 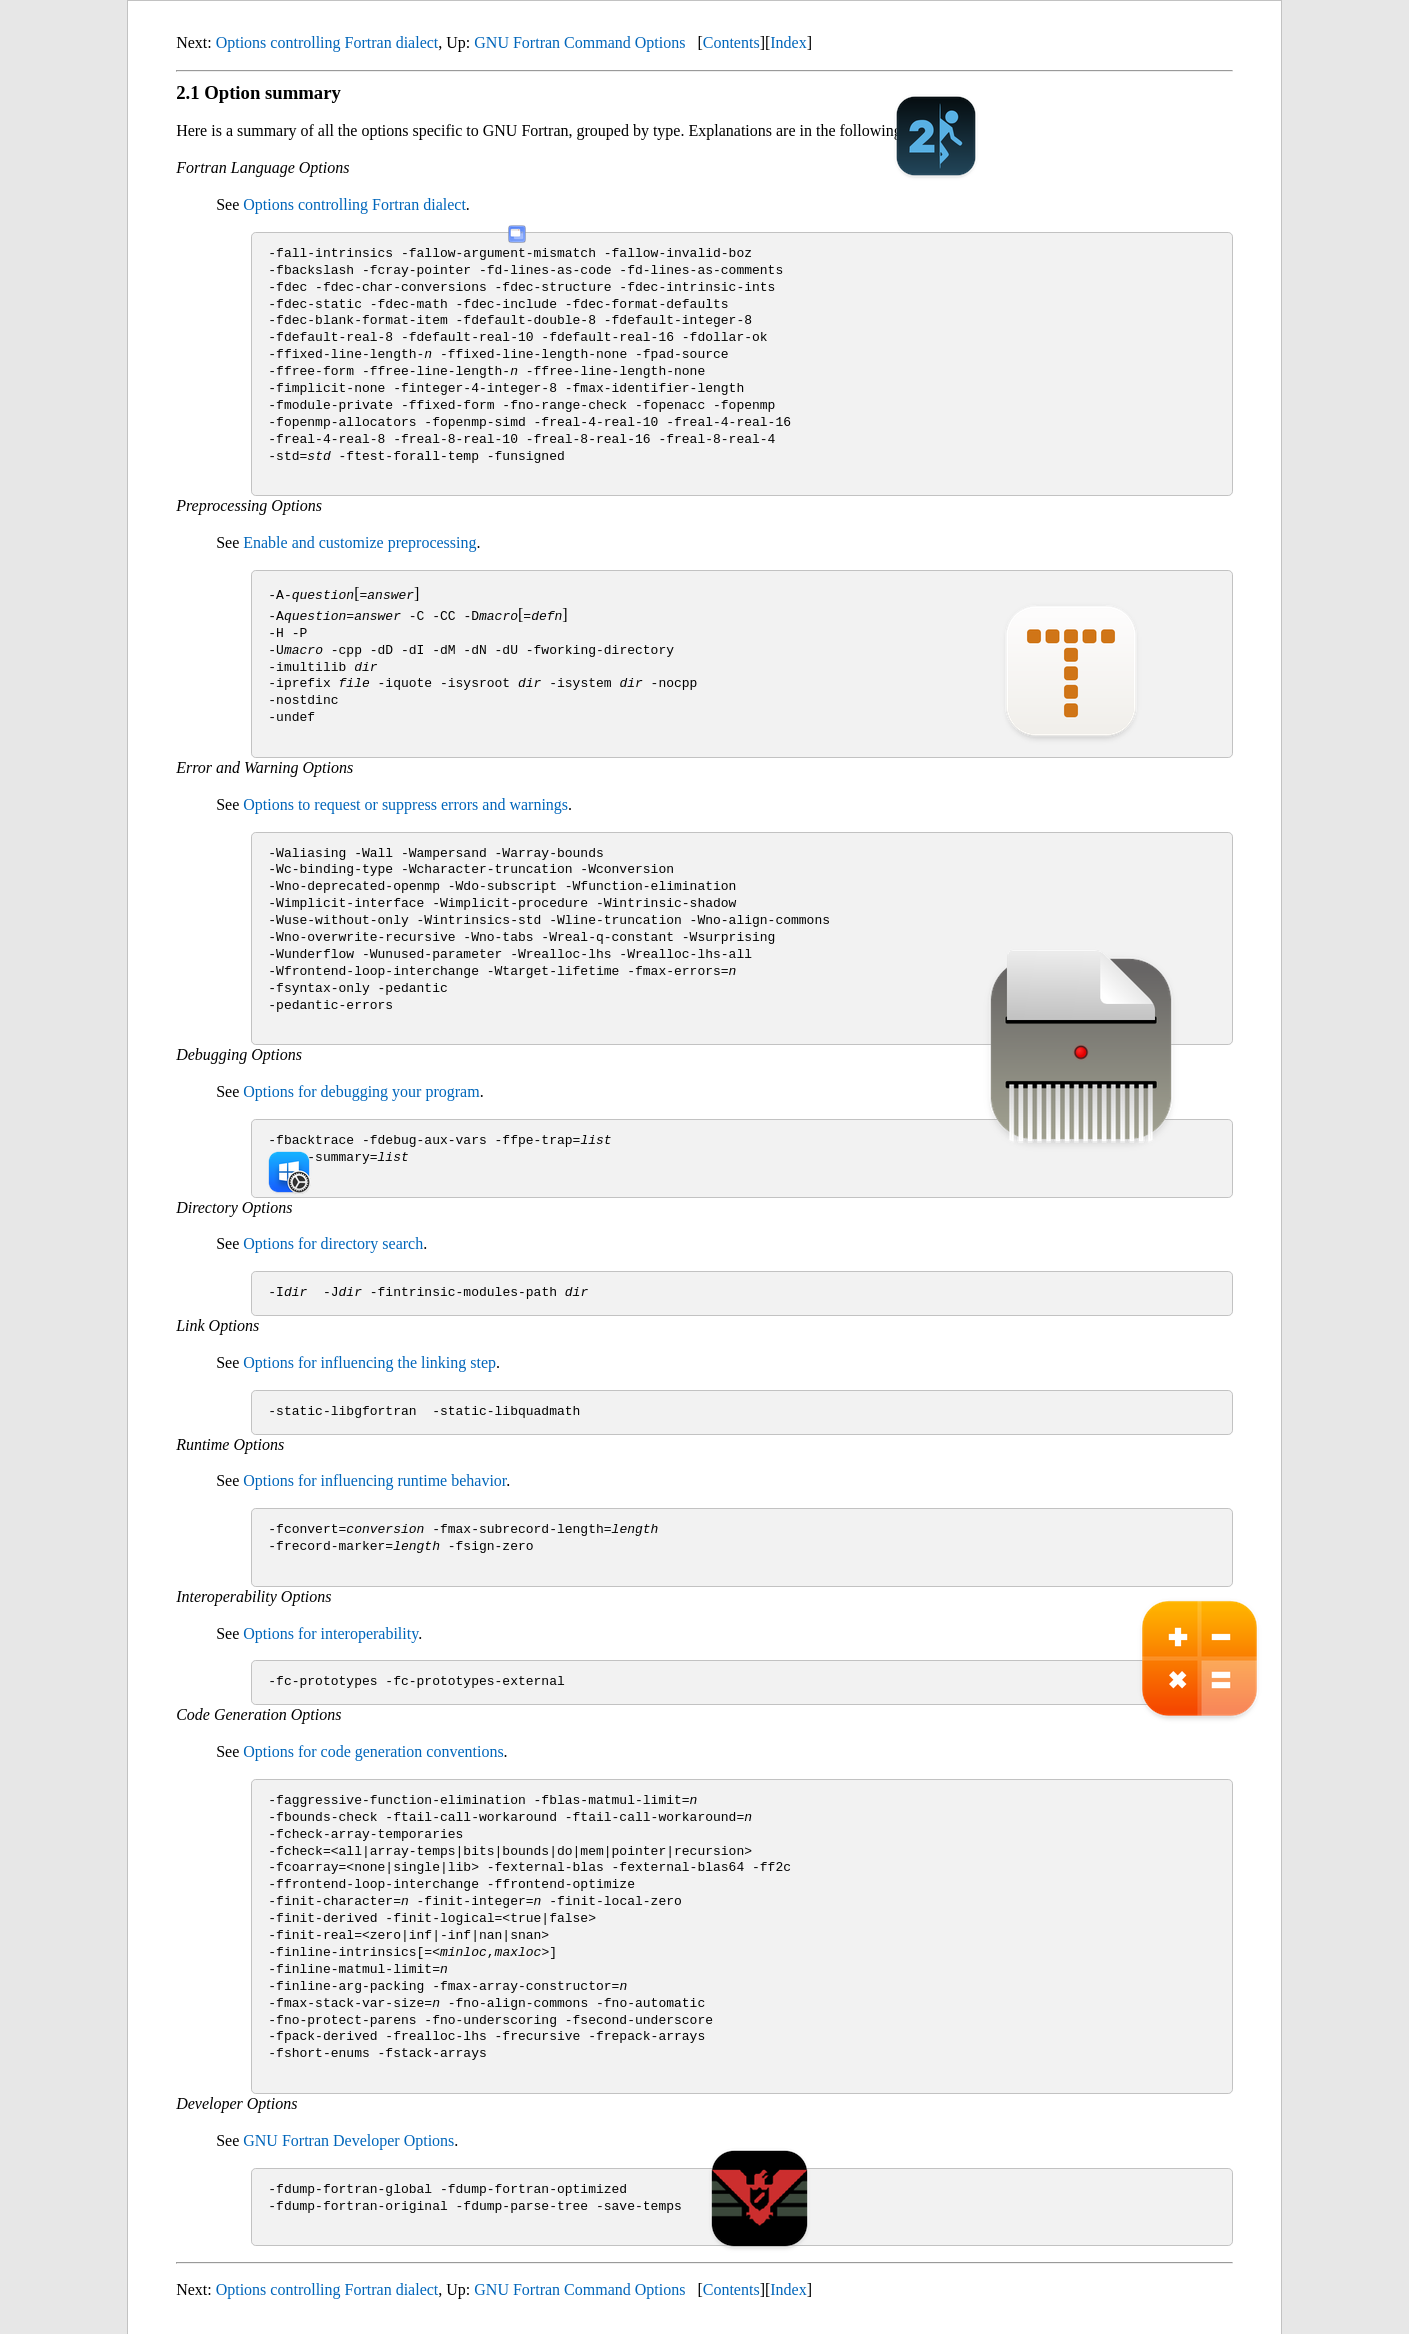 I want to click on open wine configuration settings, so click(x=289, y=1172).